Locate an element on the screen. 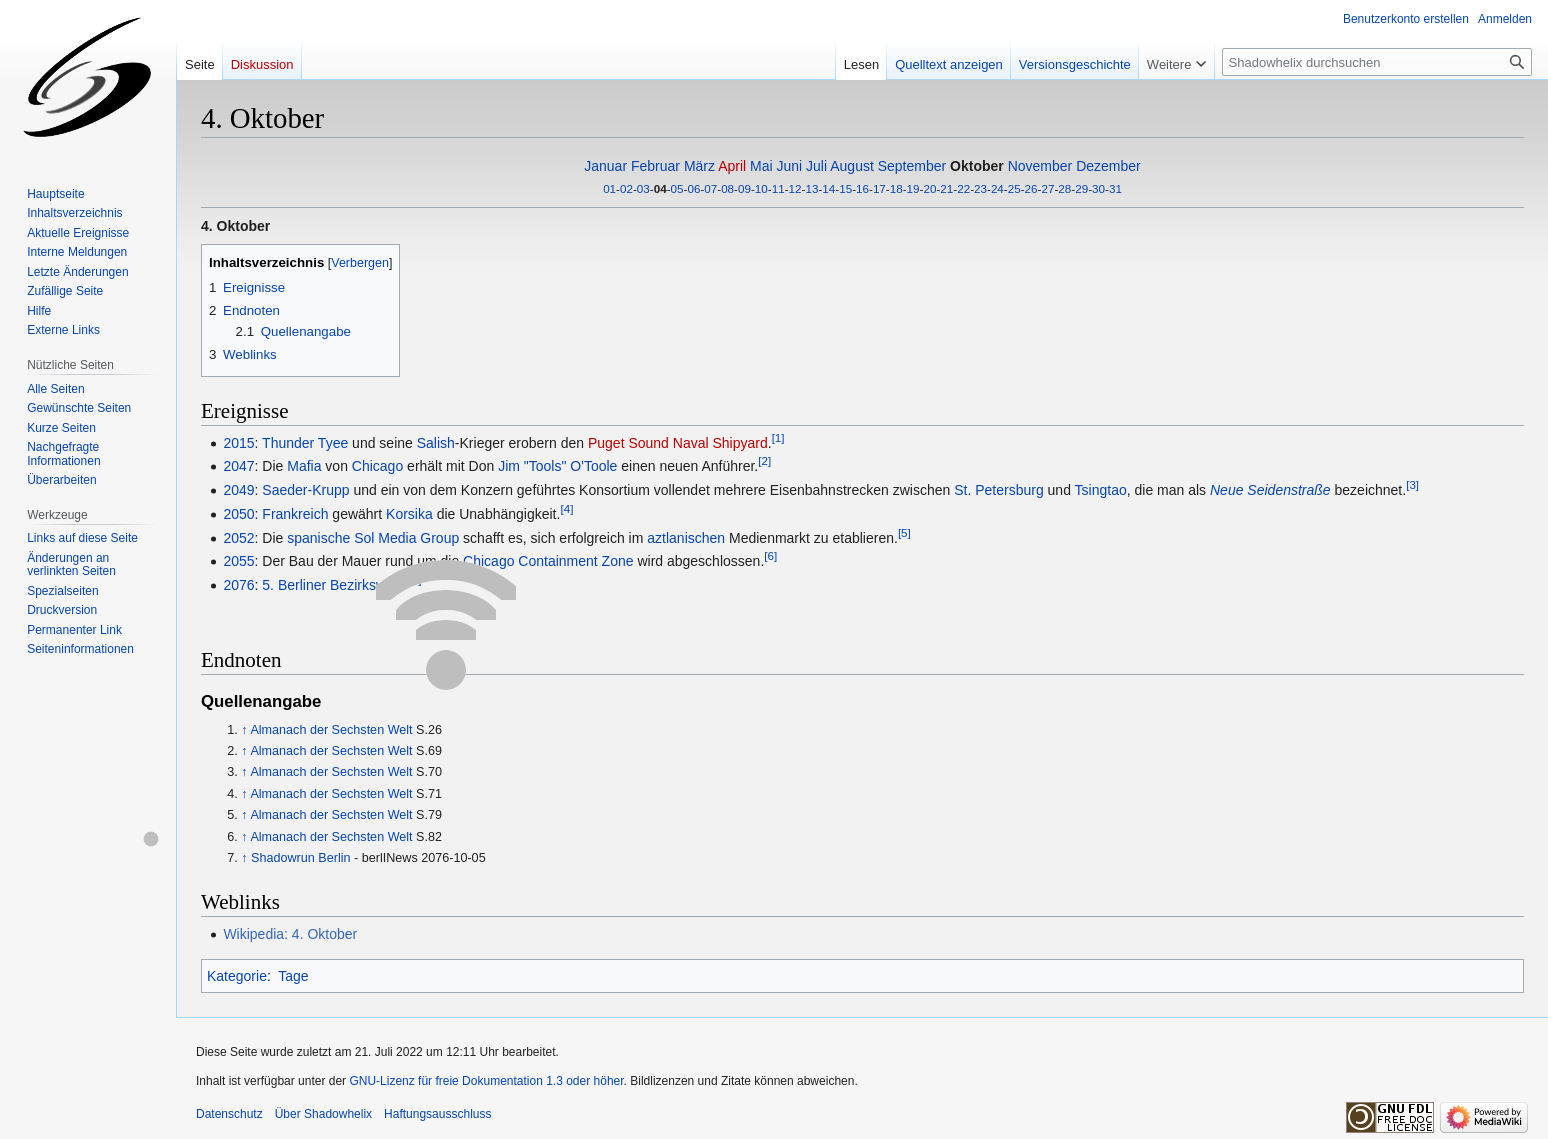  start recording audio or video is located at coordinates (151, 839).